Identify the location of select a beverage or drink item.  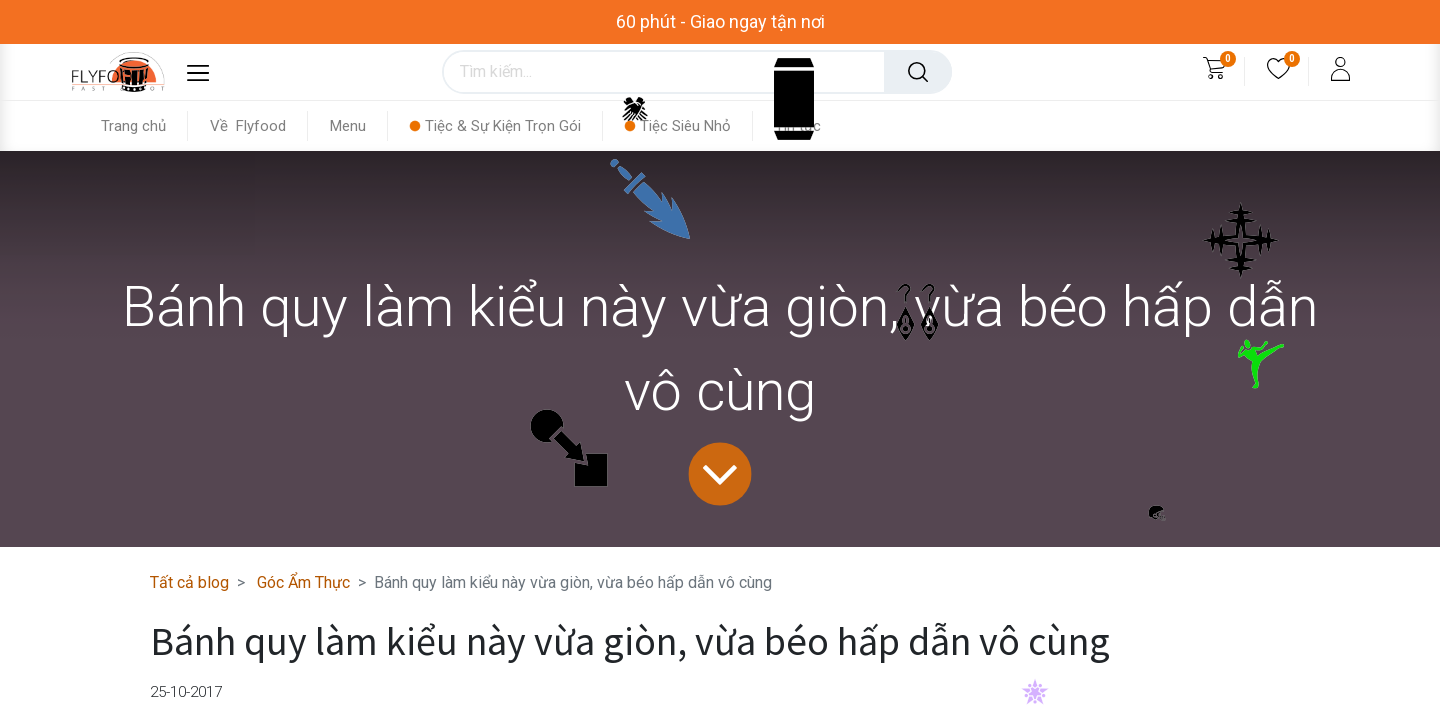
(794, 99).